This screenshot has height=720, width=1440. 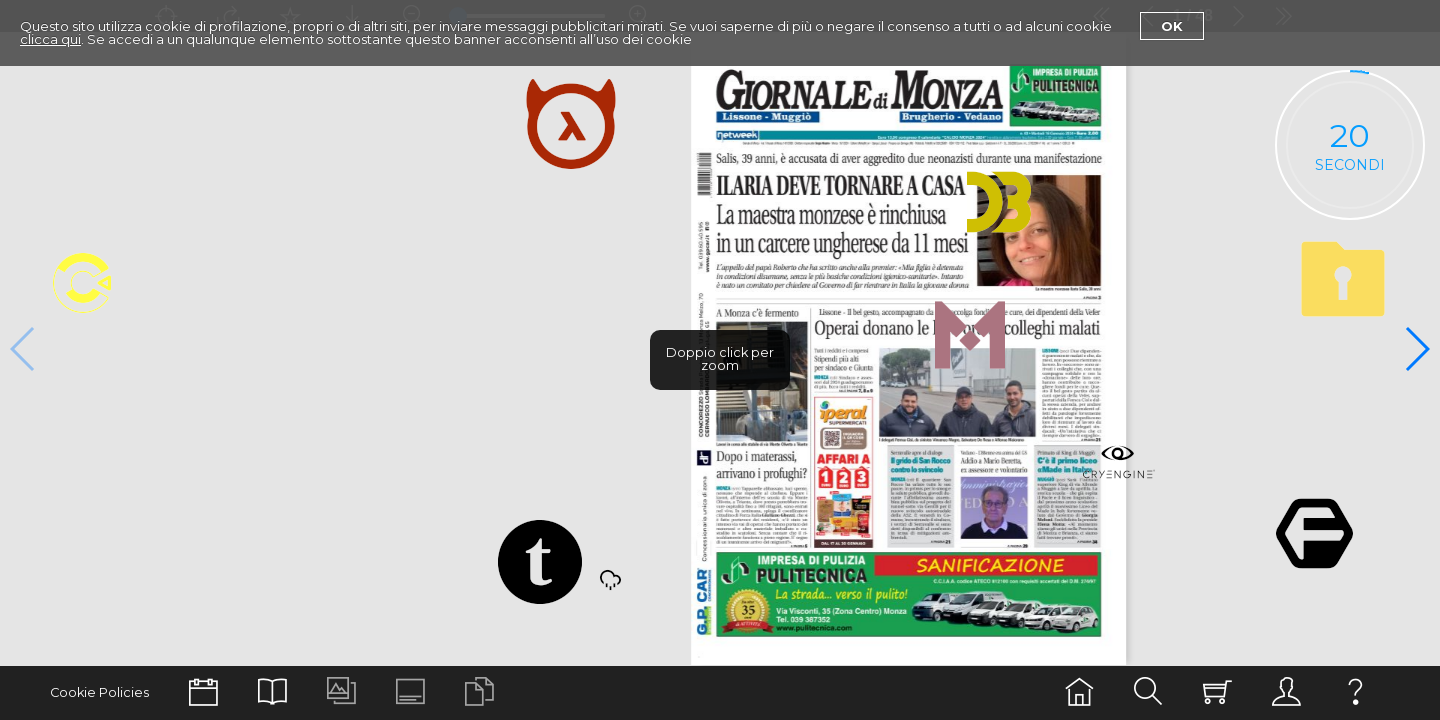 I want to click on D3.js data visualization library logo, so click(x=999, y=202).